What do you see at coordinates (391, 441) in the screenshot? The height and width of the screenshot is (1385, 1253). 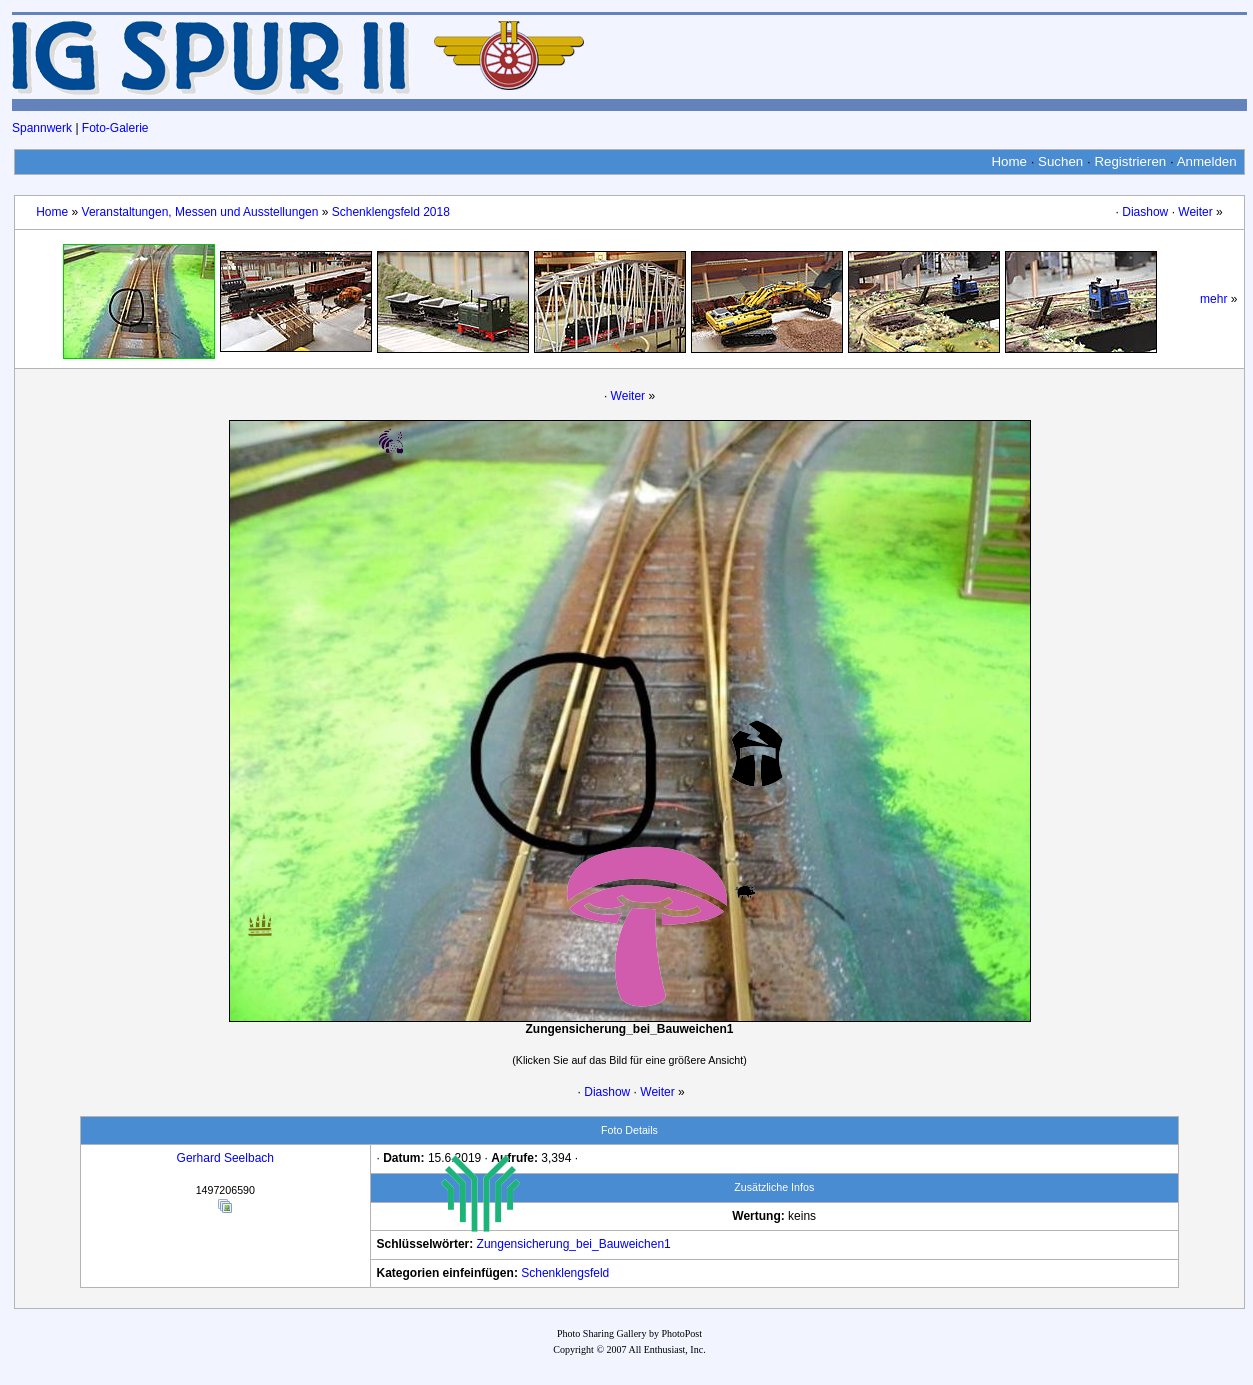 I see `indicates harvest or abundance theme` at bounding box center [391, 441].